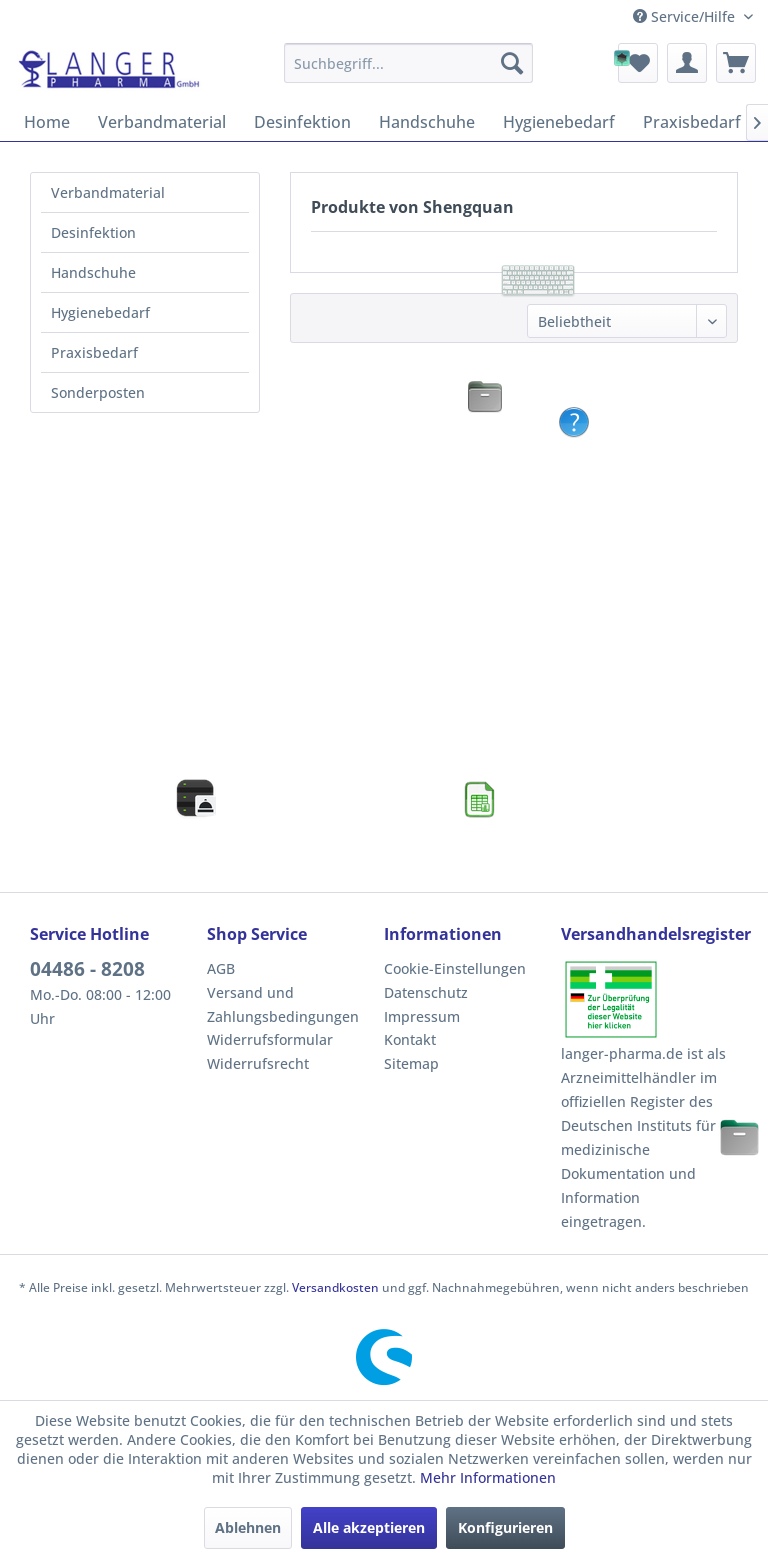 The height and width of the screenshot is (1559, 768). What do you see at coordinates (479, 799) in the screenshot?
I see `open an opendocument spreadsheet file` at bounding box center [479, 799].